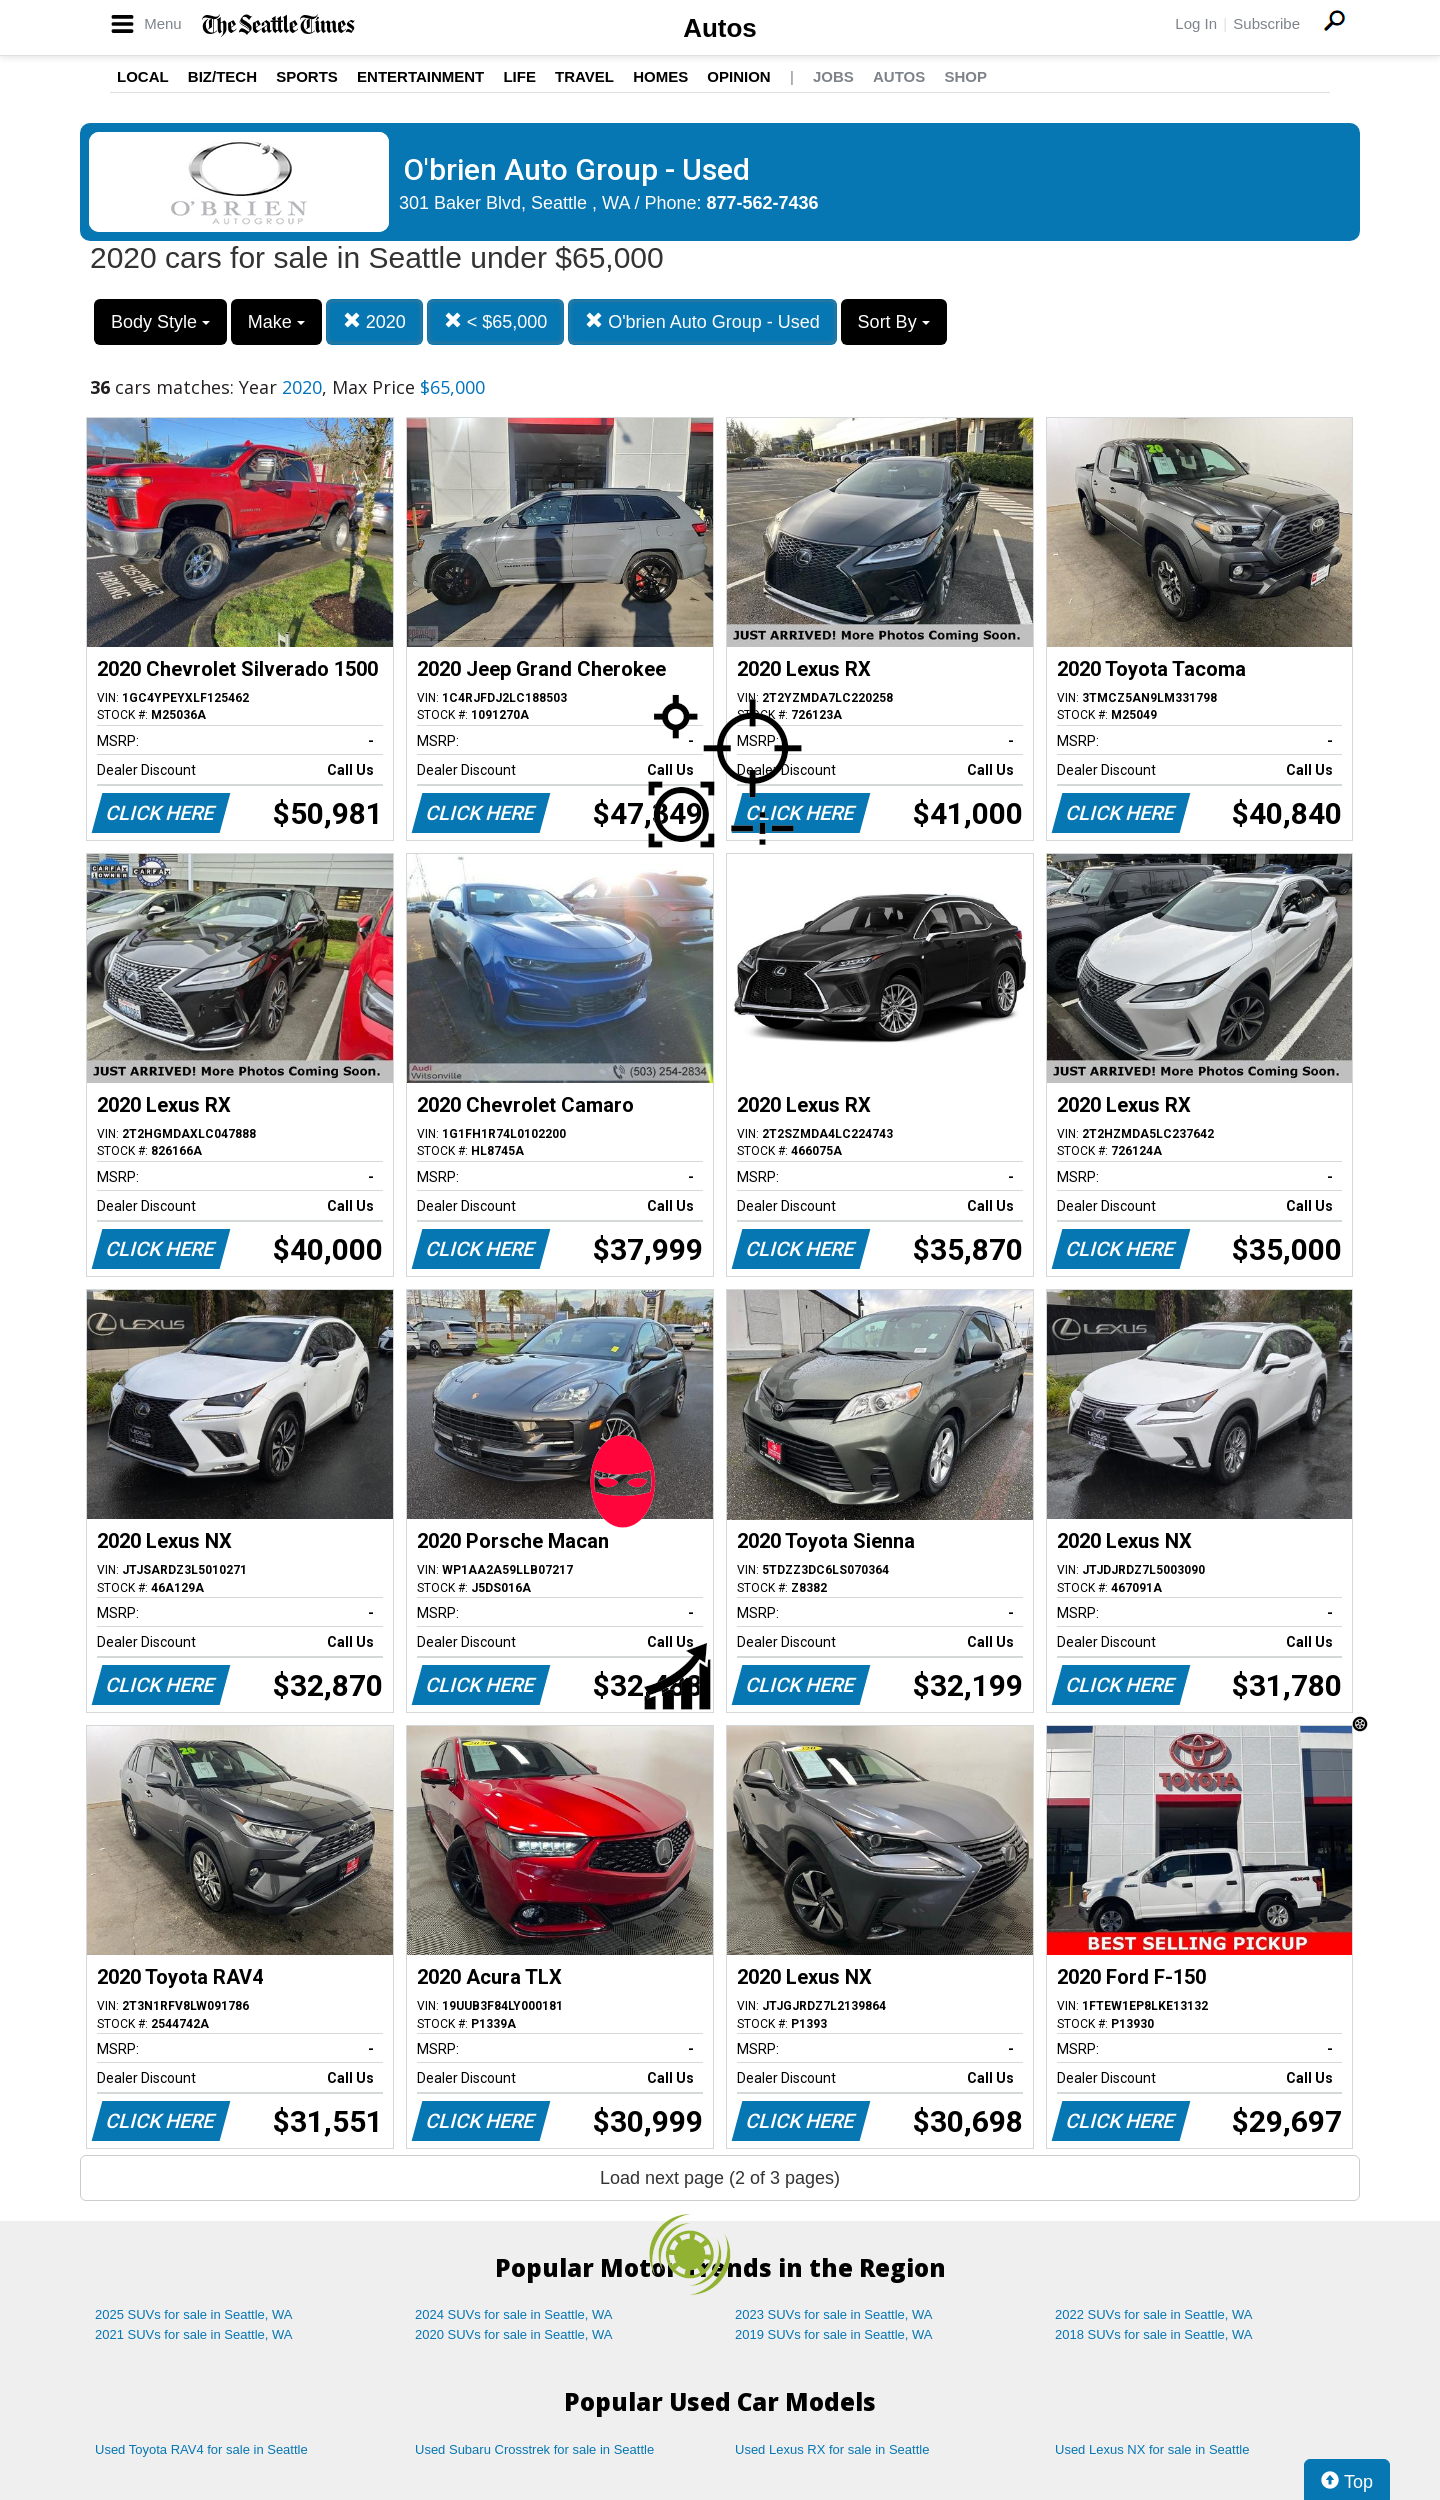 The height and width of the screenshot is (2500, 1440). What do you see at coordinates (677, 1676) in the screenshot?
I see `view your progress or level advancement` at bounding box center [677, 1676].